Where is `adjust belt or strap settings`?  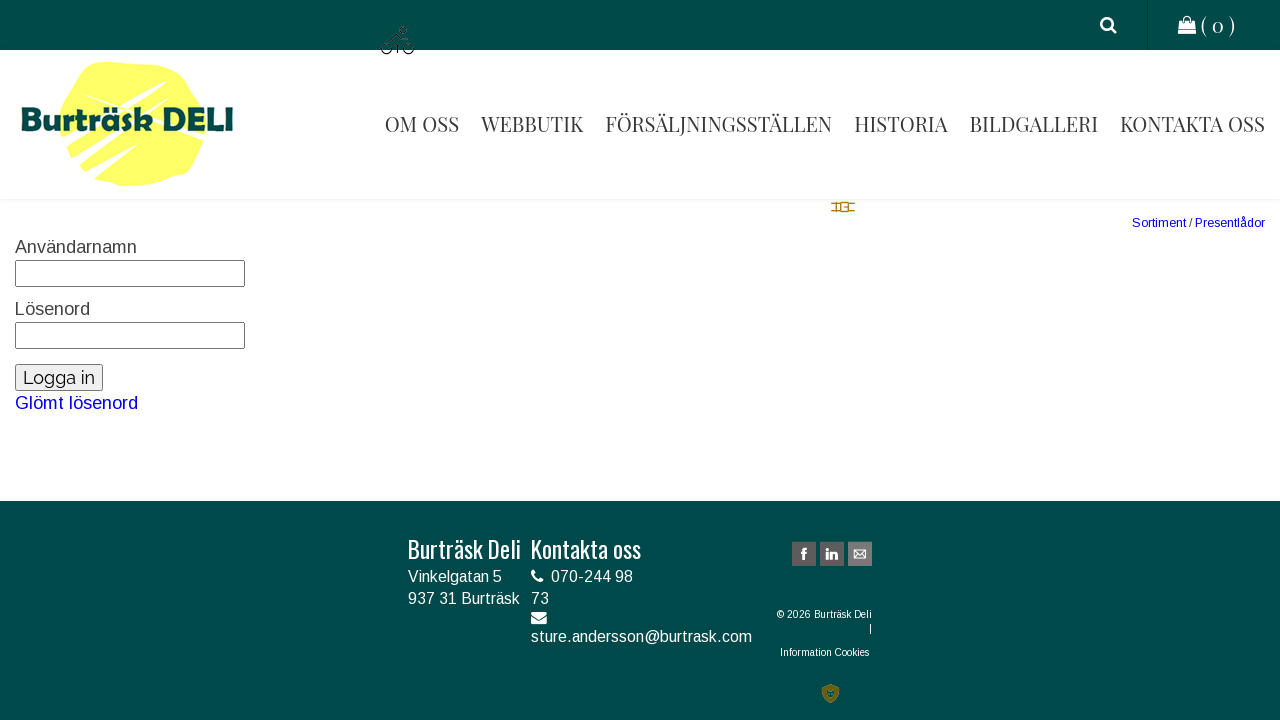 adjust belt or strap settings is located at coordinates (843, 207).